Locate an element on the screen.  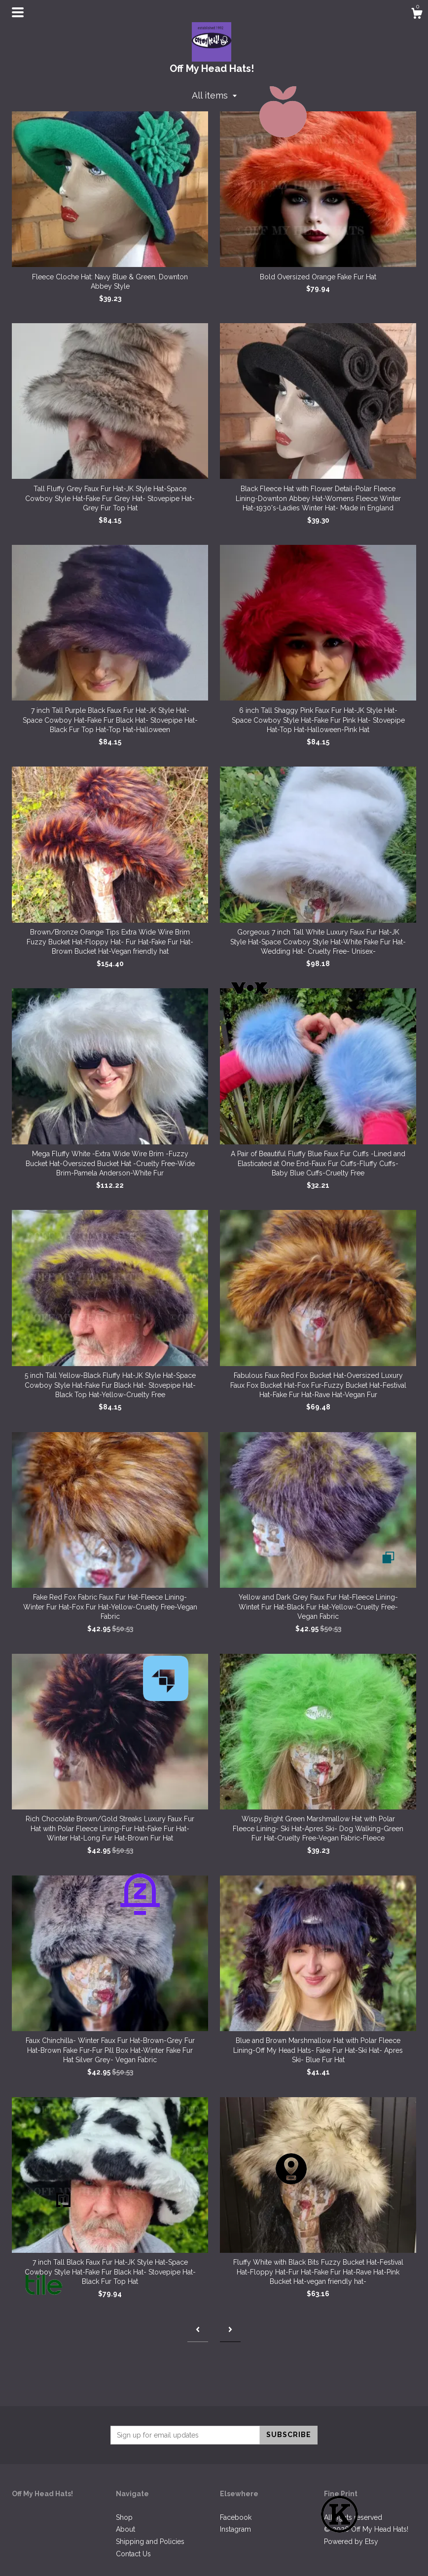
open the RTLZWEI app or website is located at coordinates (63, 2200).